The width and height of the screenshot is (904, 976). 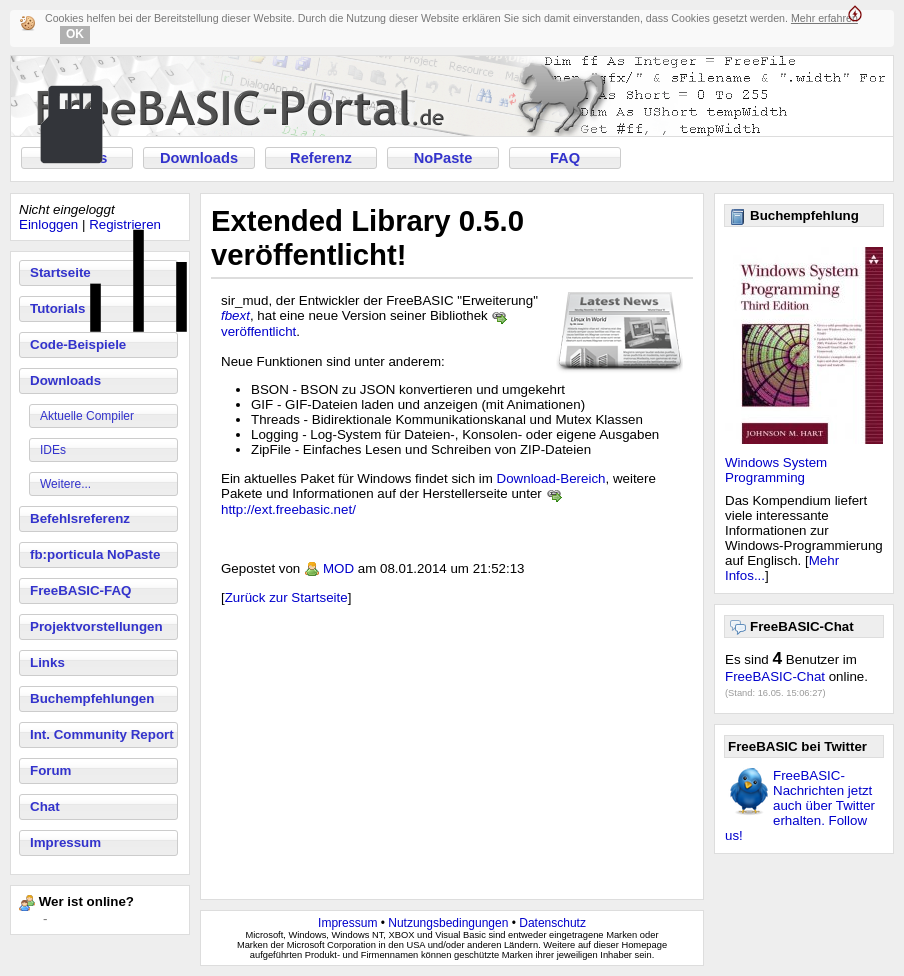 I want to click on access external storage settings, so click(x=71, y=124).